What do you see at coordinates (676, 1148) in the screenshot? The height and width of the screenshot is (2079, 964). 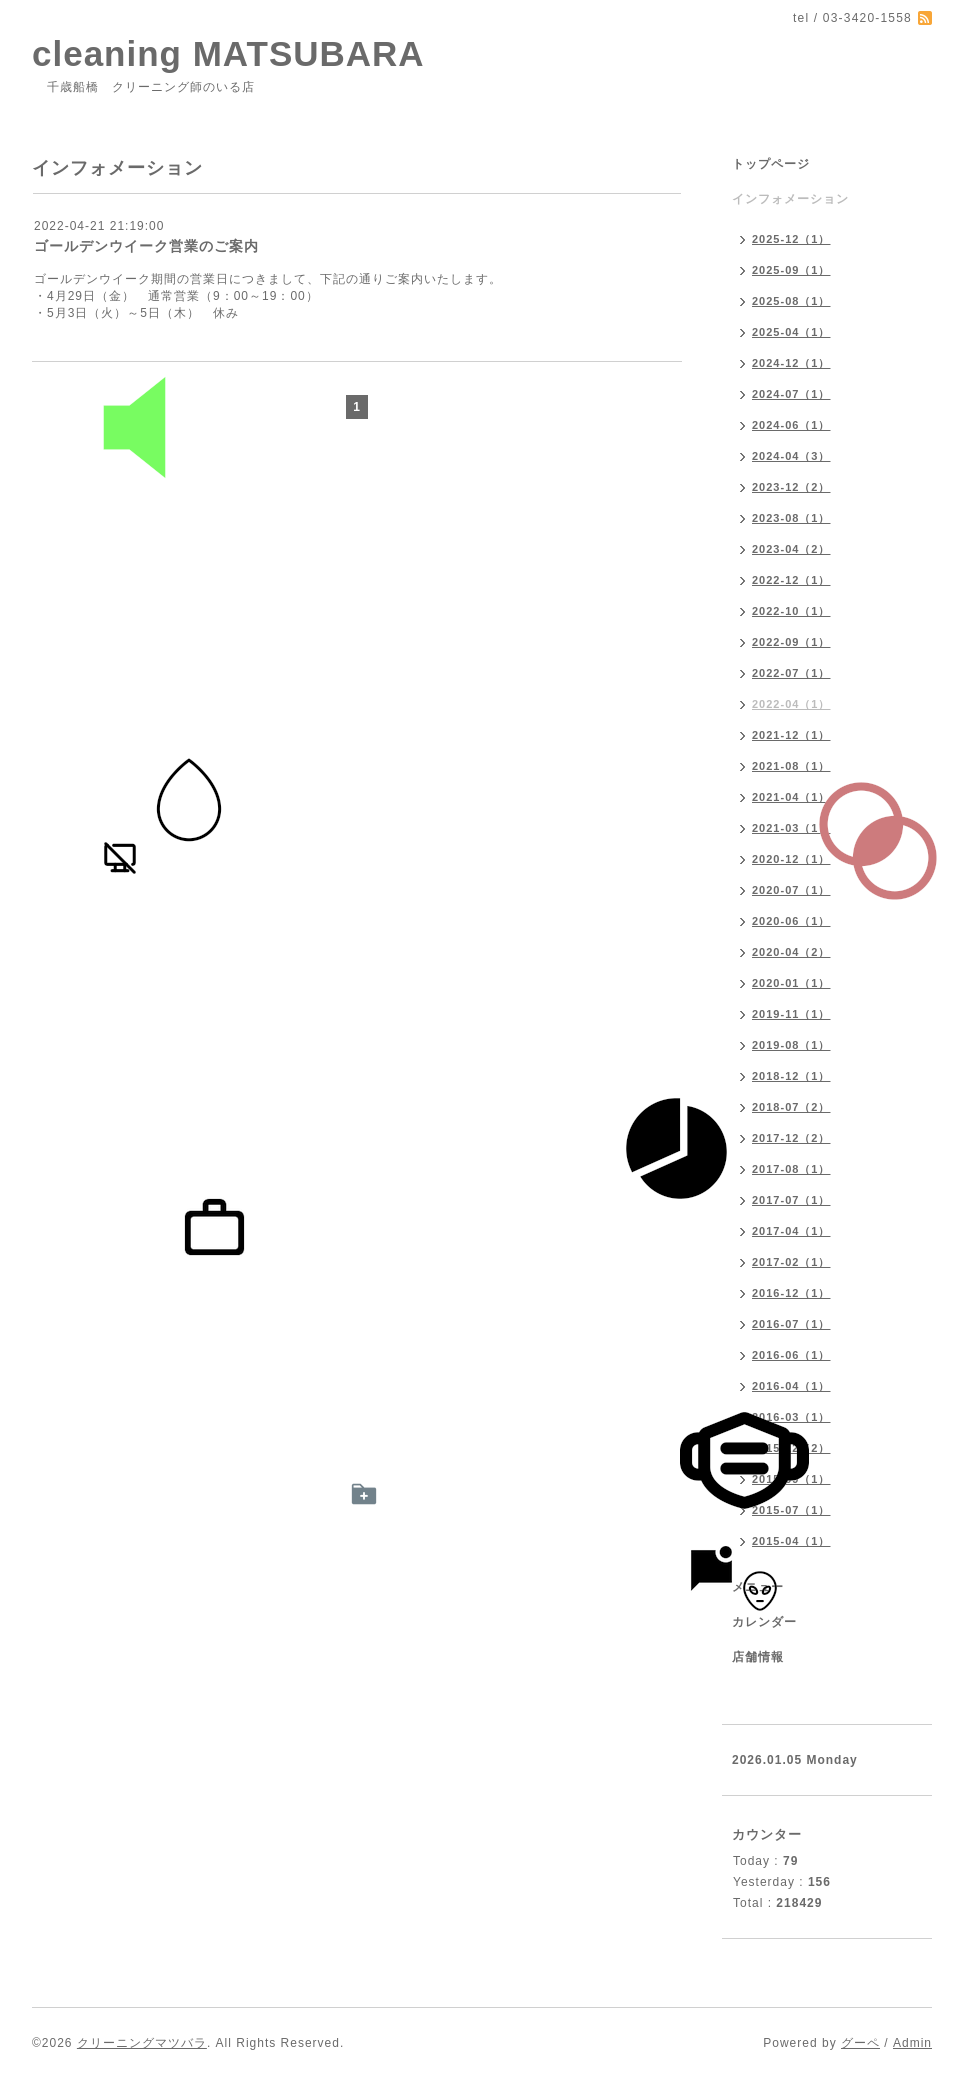 I see `view analytics or statistics breakdown` at bounding box center [676, 1148].